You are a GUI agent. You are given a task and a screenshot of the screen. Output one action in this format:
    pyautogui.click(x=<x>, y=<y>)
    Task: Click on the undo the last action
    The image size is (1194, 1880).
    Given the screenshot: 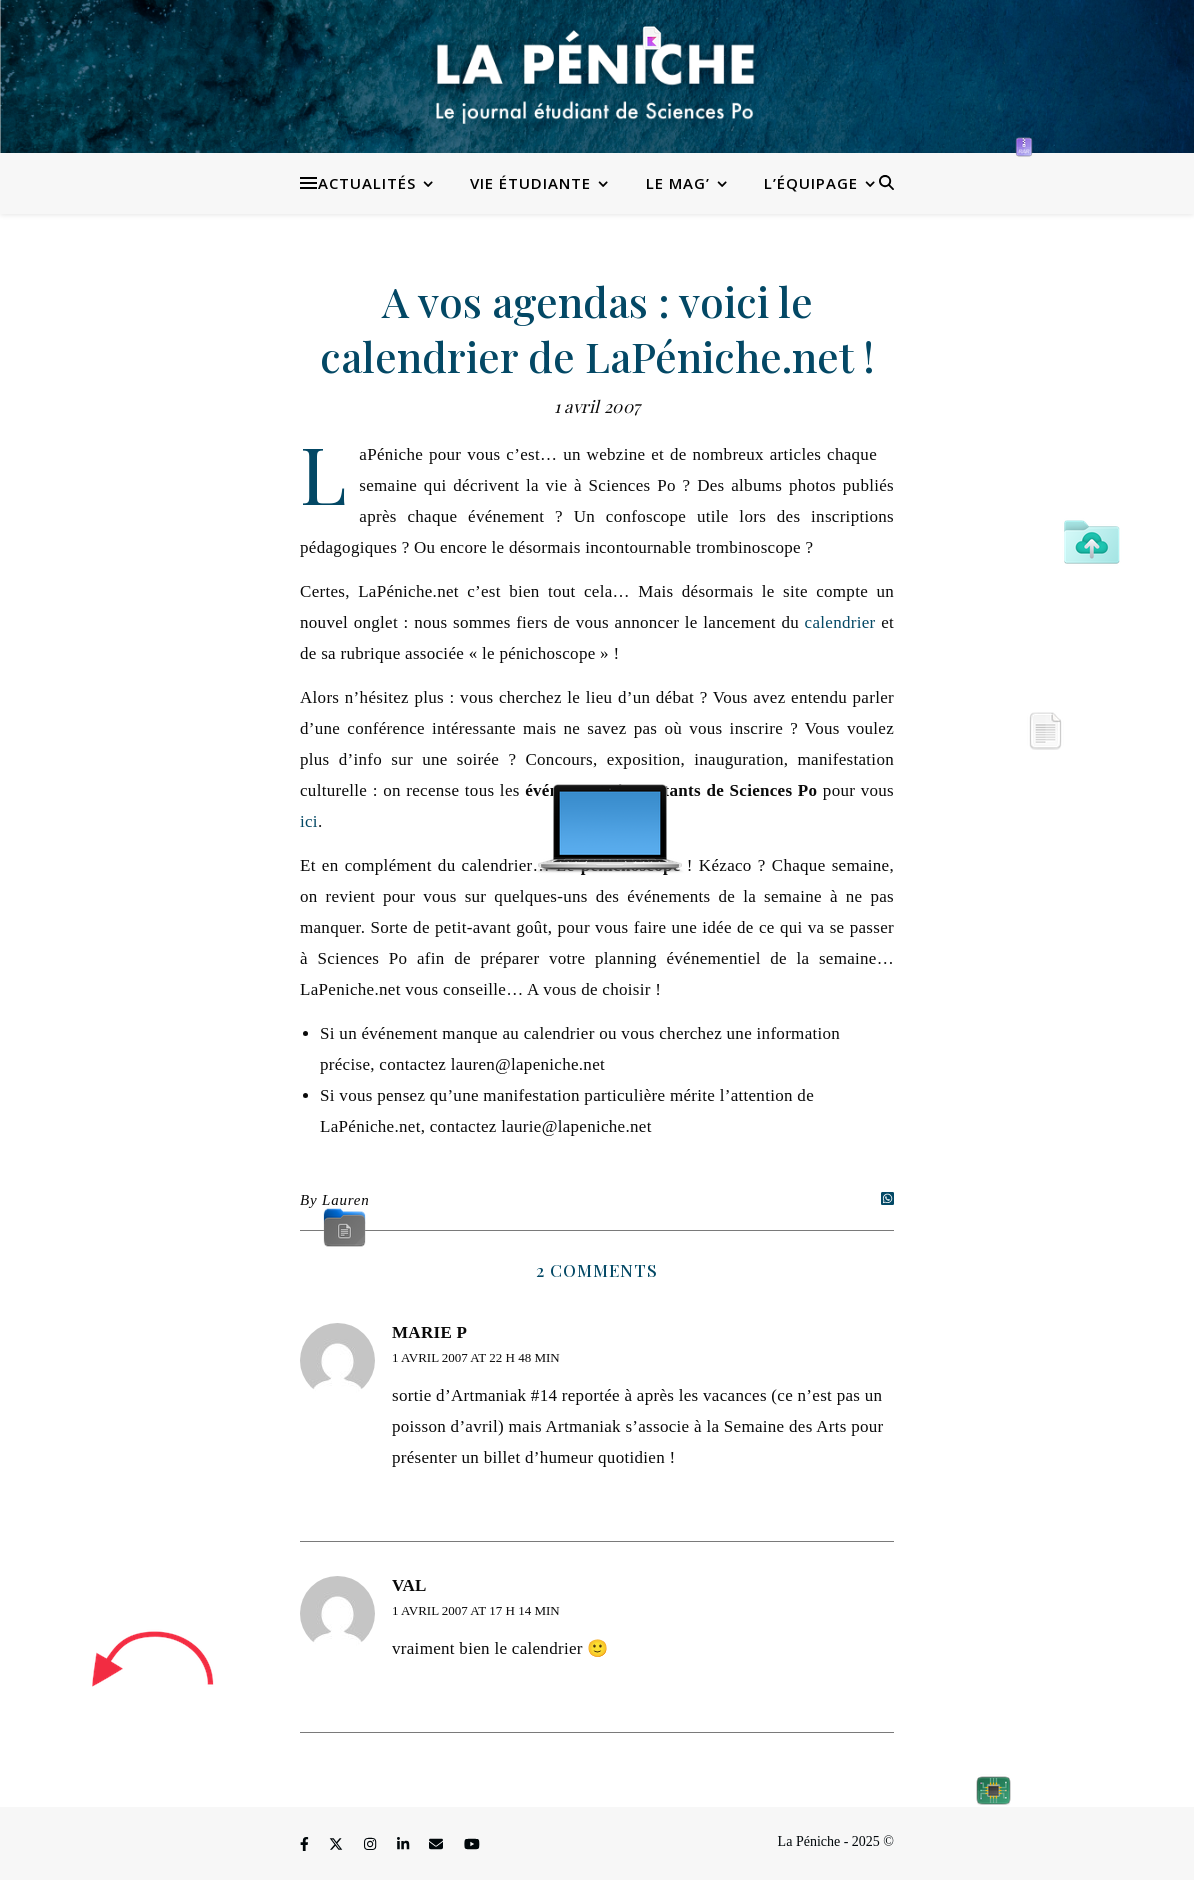 What is the action you would take?
    pyautogui.click(x=152, y=1658)
    